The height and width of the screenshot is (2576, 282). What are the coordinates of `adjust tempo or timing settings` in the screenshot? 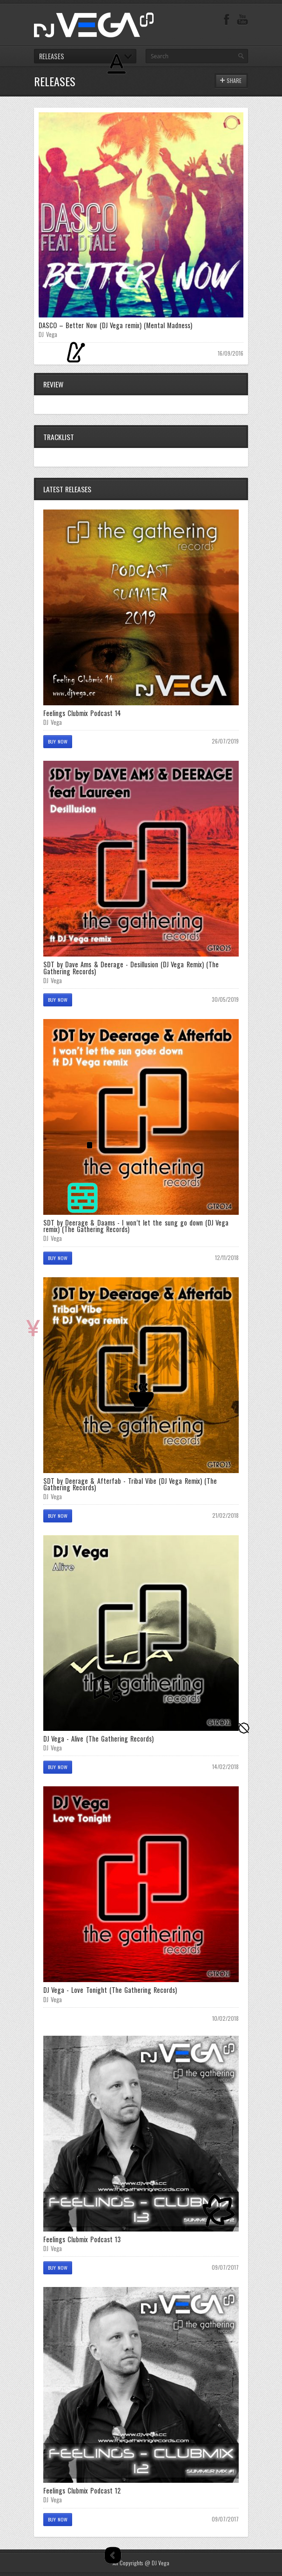 It's located at (74, 352).